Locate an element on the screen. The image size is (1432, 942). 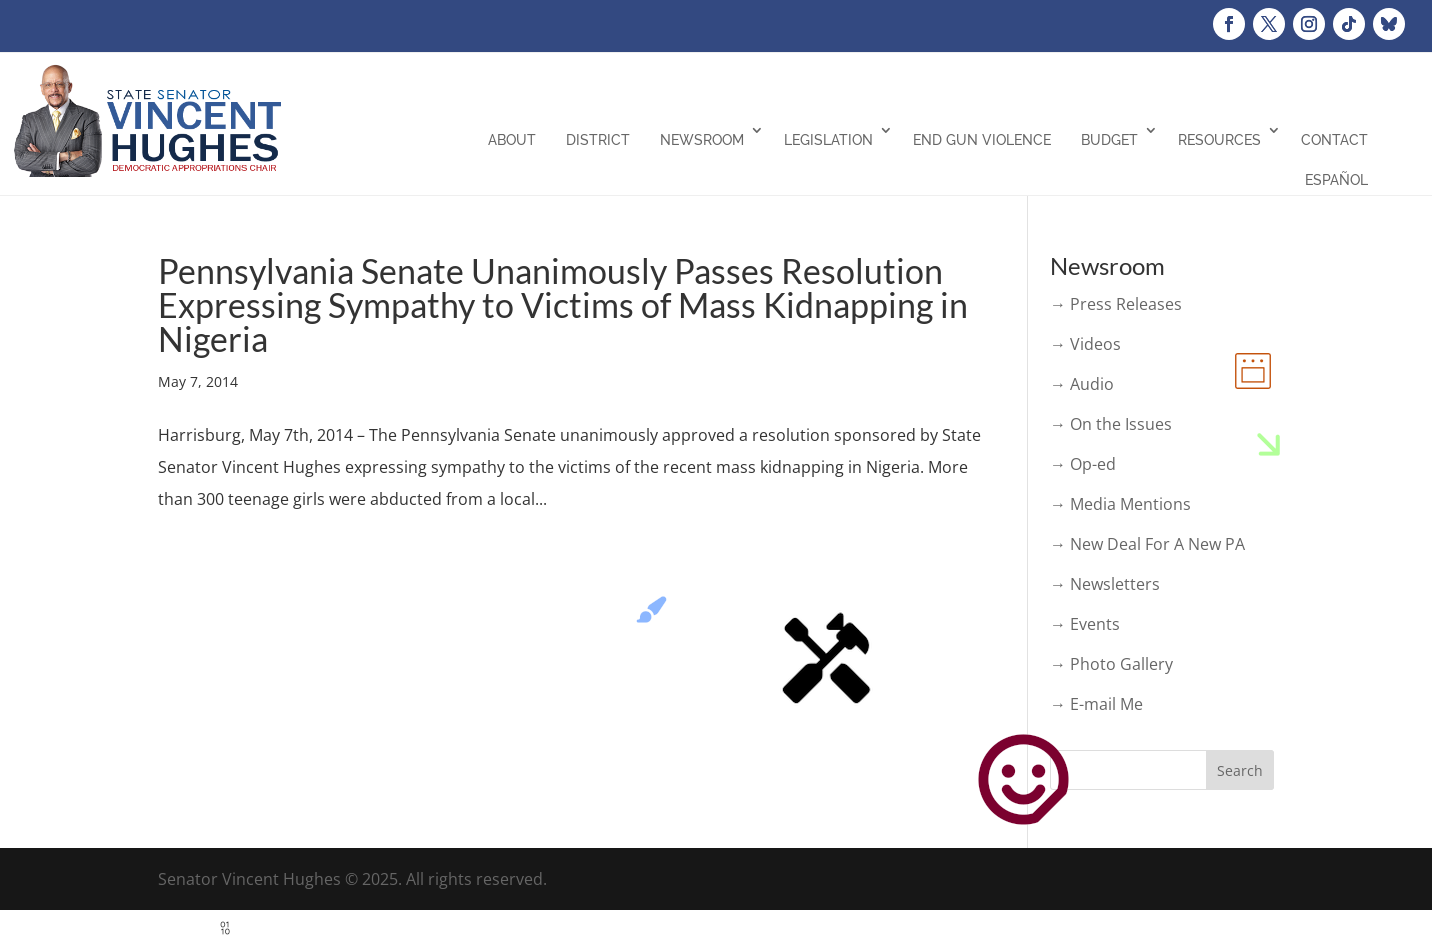
access oven or cooking appliance controls is located at coordinates (1253, 371).